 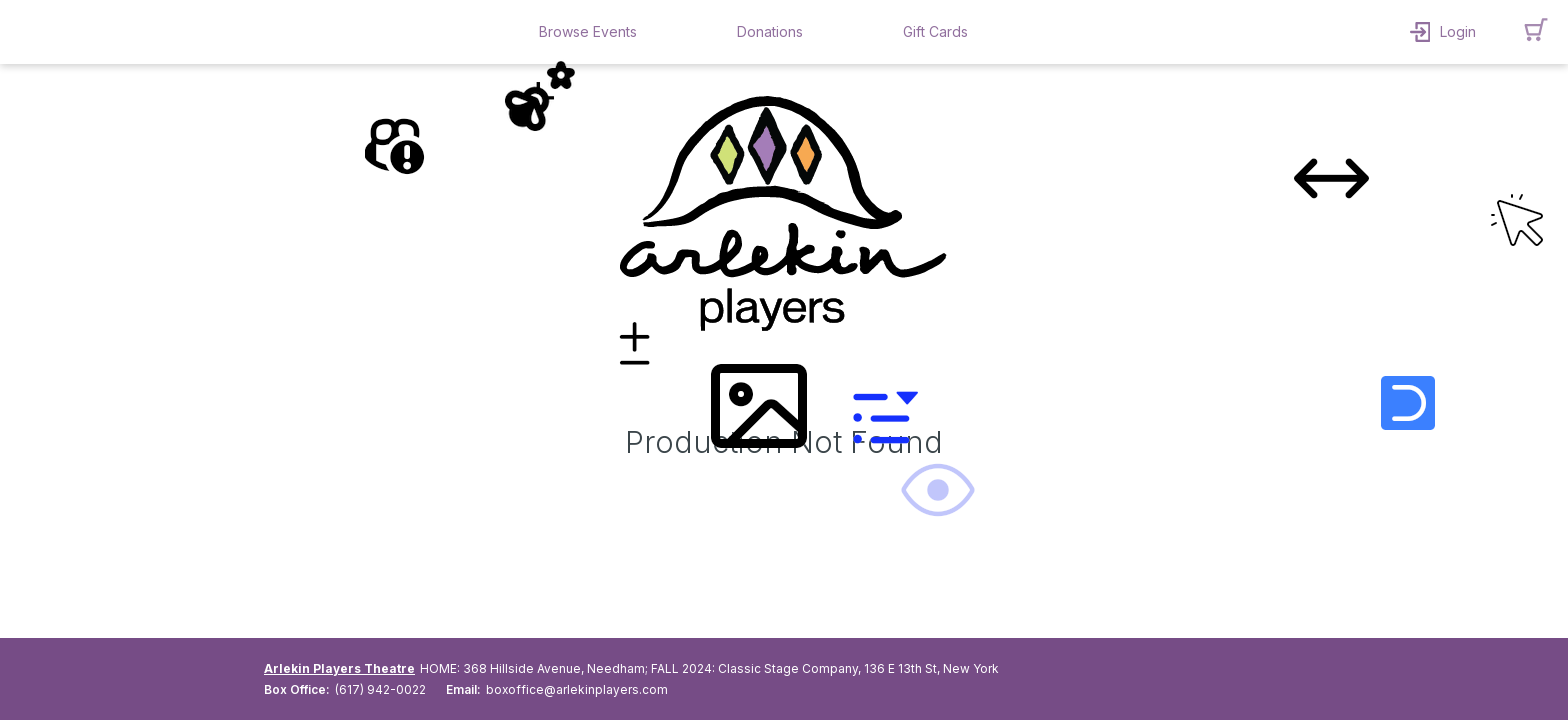 What do you see at coordinates (1408, 403) in the screenshot?
I see `indicates a superset relationship in mathematical notation` at bounding box center [1408, 403].